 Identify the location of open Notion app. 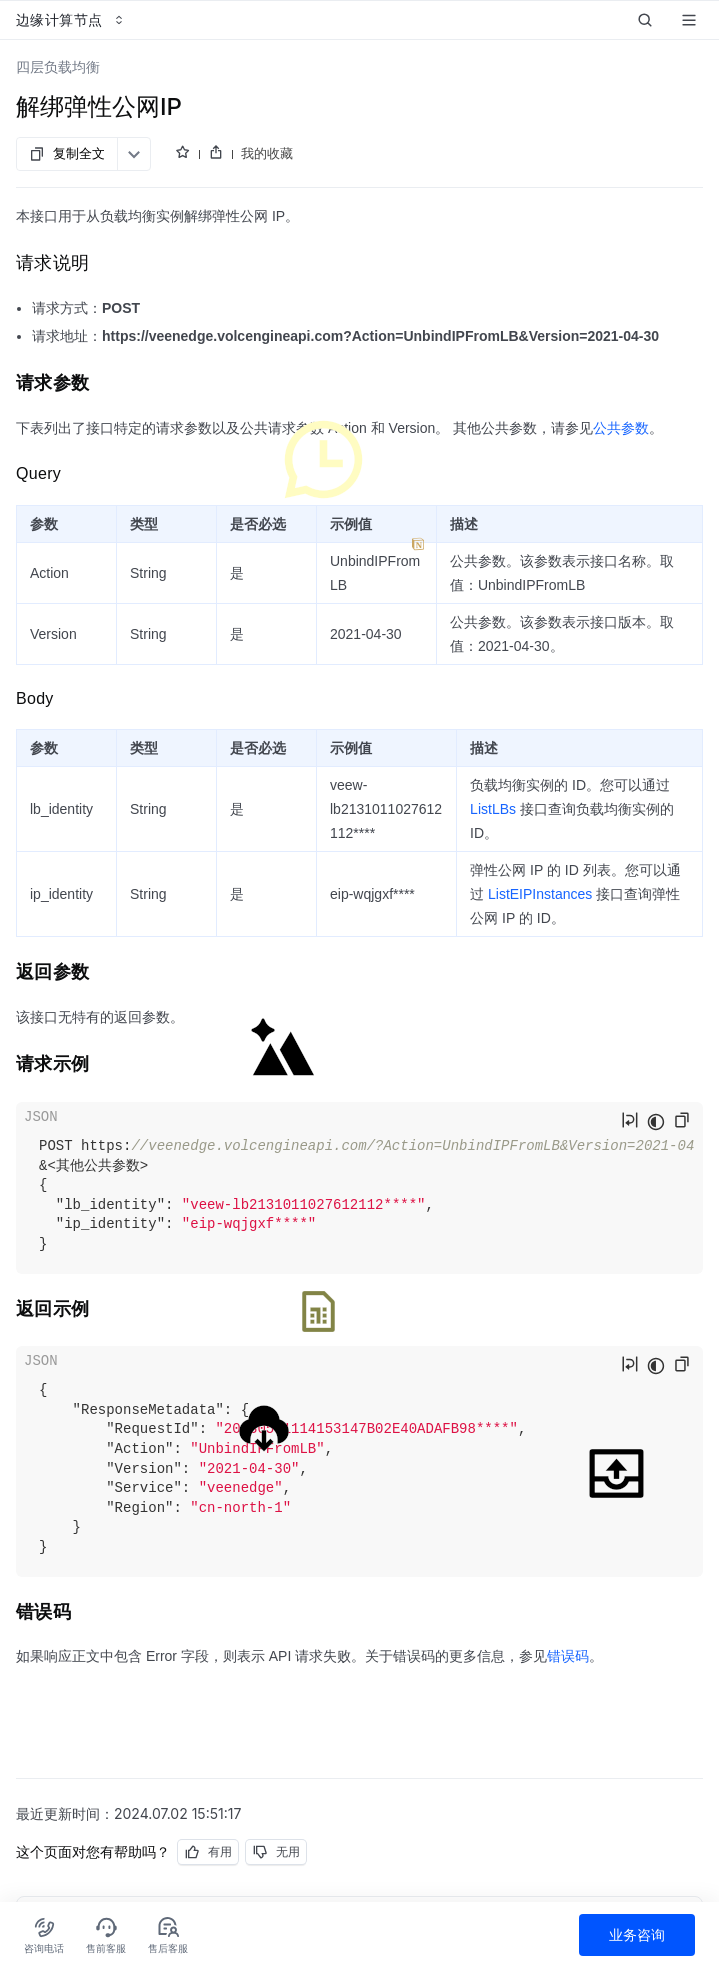
(418, 544).